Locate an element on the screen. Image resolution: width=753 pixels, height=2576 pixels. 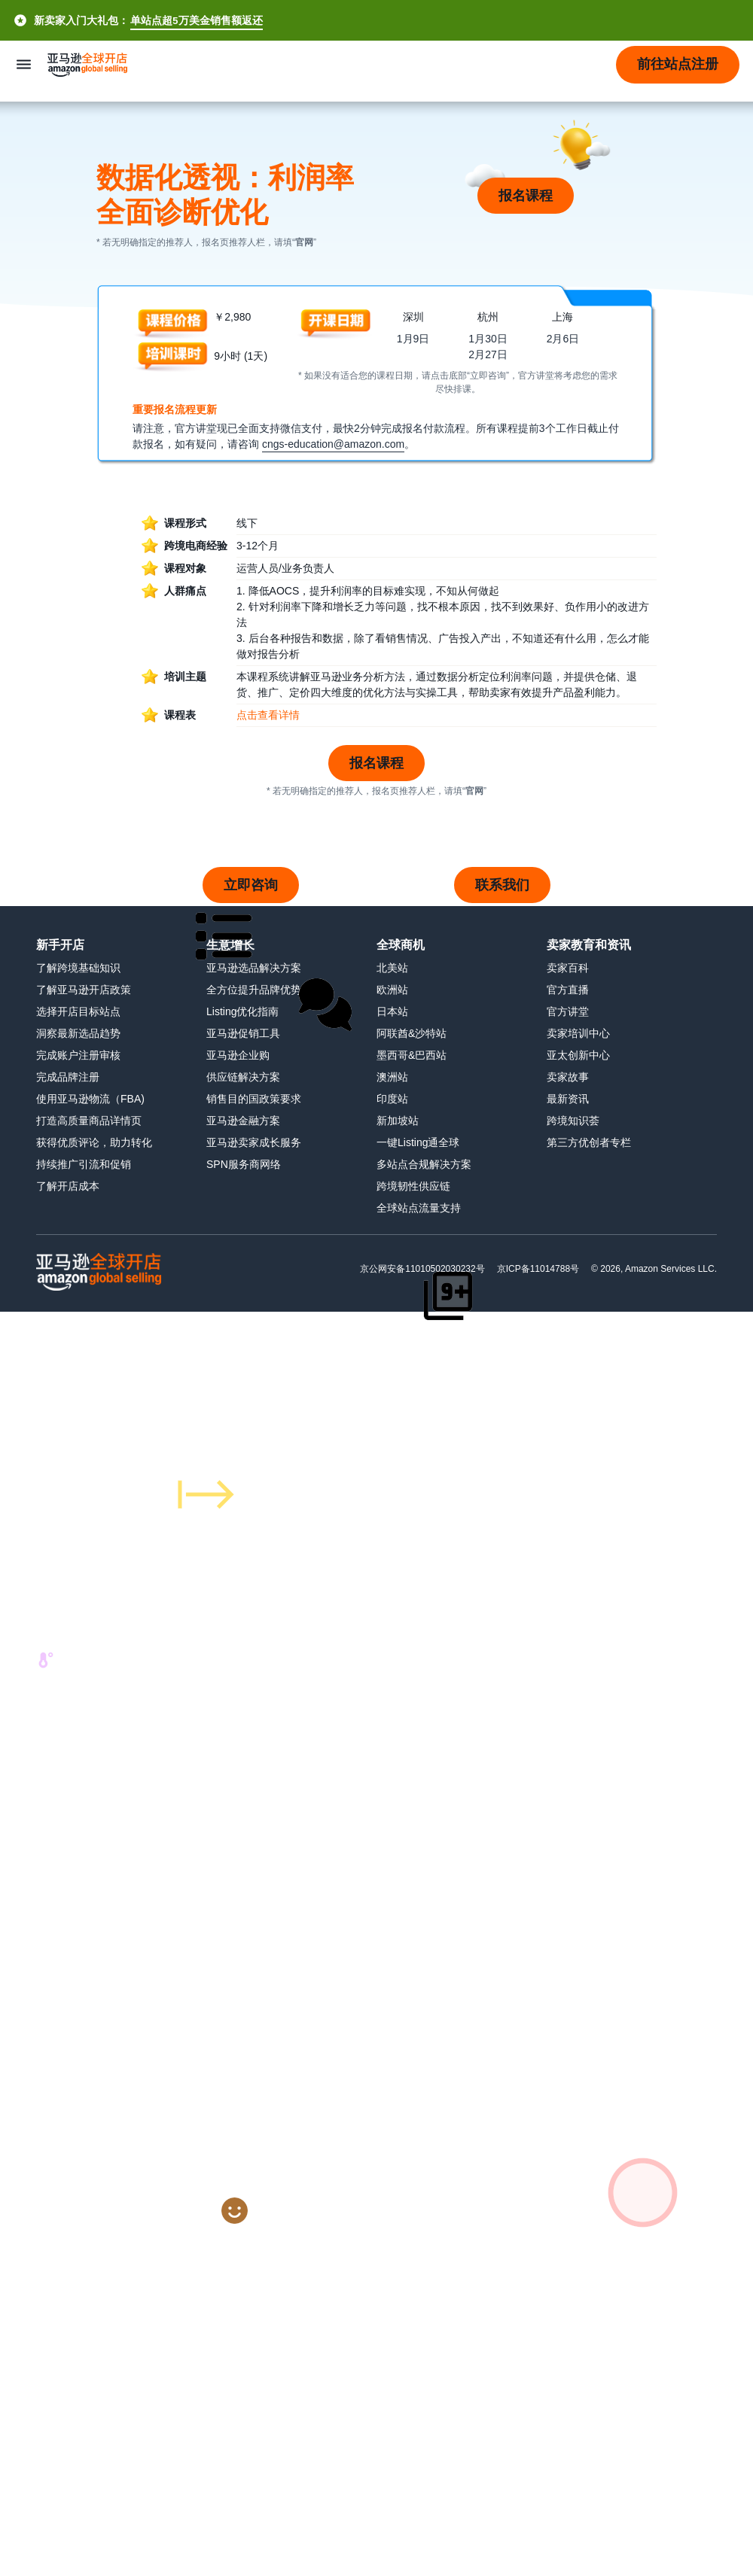
indicates 9 or more items in a stack or collection is located at coordinates (448, 1296).